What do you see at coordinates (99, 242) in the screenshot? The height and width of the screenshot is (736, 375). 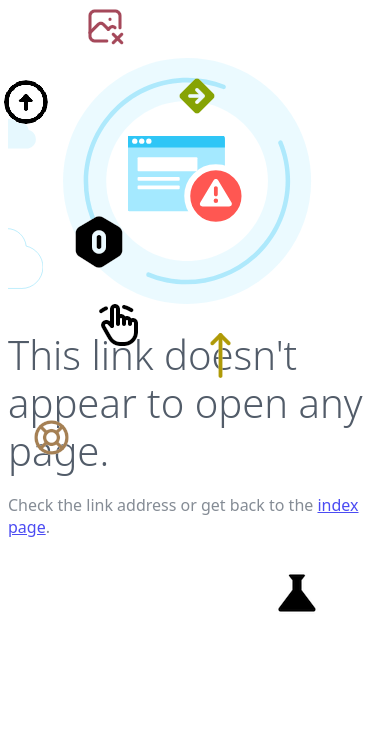 I see `indicates an "O" status or category marker` at bounding box center [99, 242].